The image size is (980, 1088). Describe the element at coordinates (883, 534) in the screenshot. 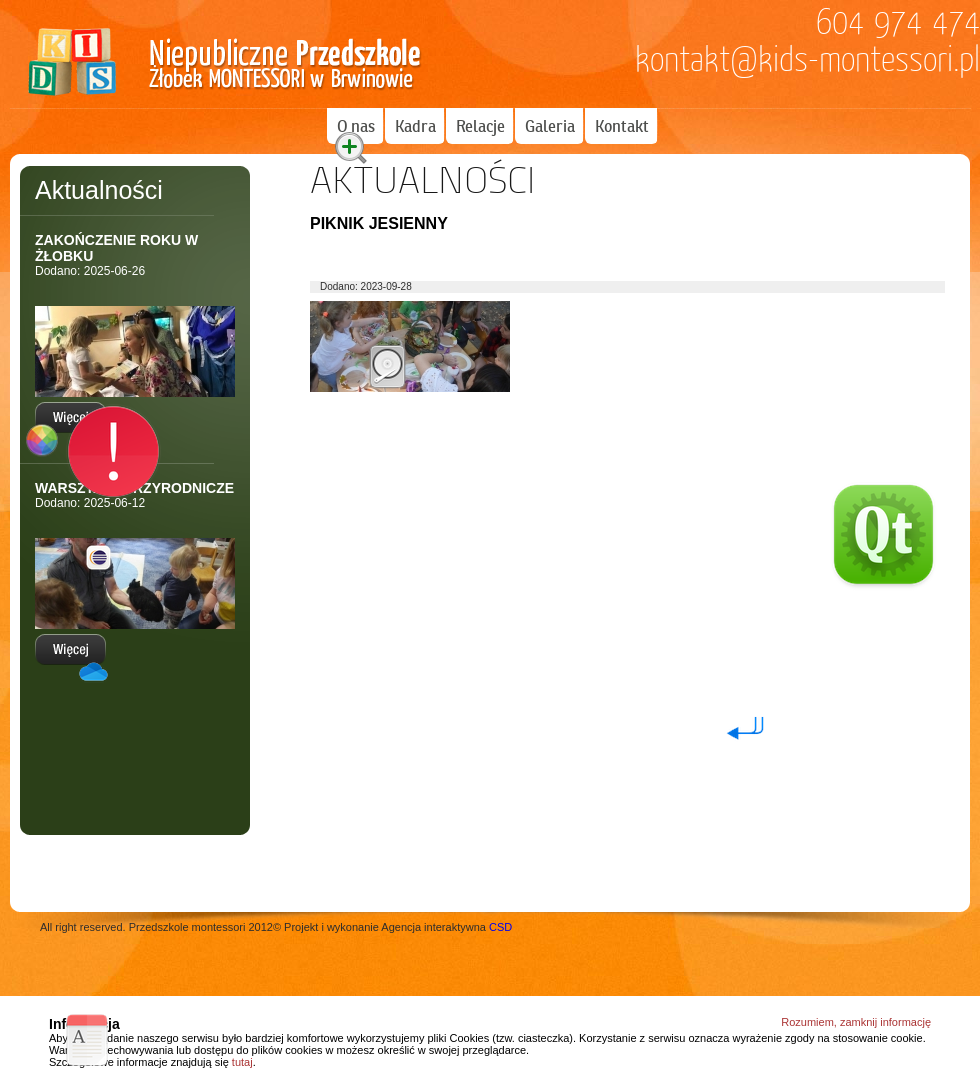

I see `open qt configuration settings` at that location.